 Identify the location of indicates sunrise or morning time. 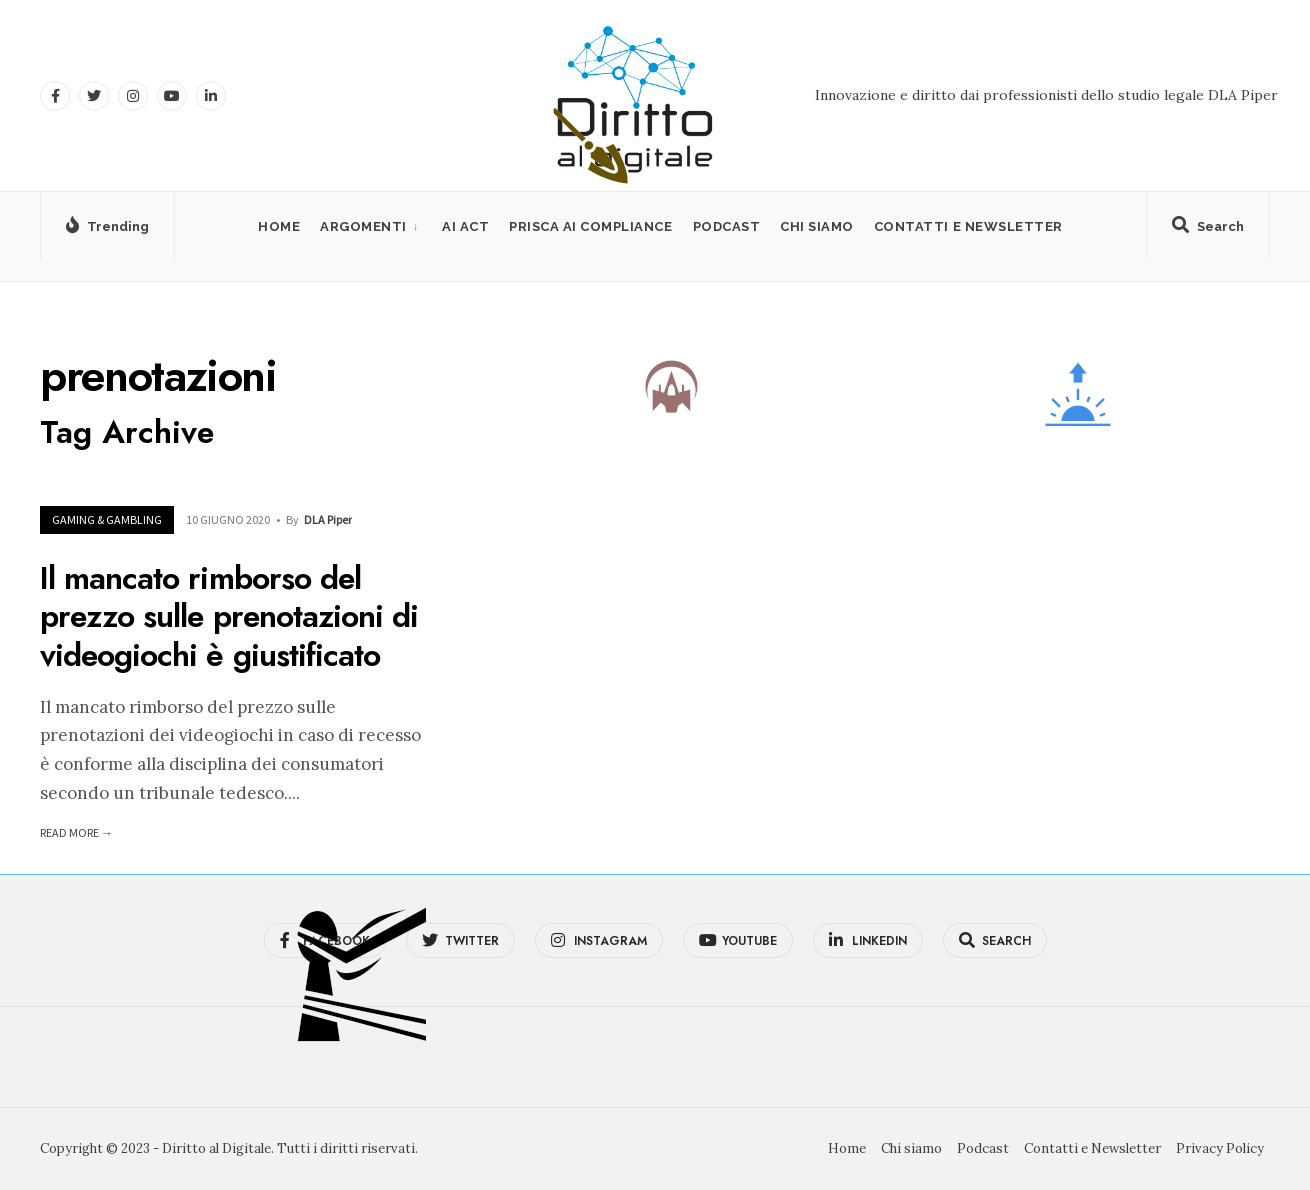
(1078, 394).